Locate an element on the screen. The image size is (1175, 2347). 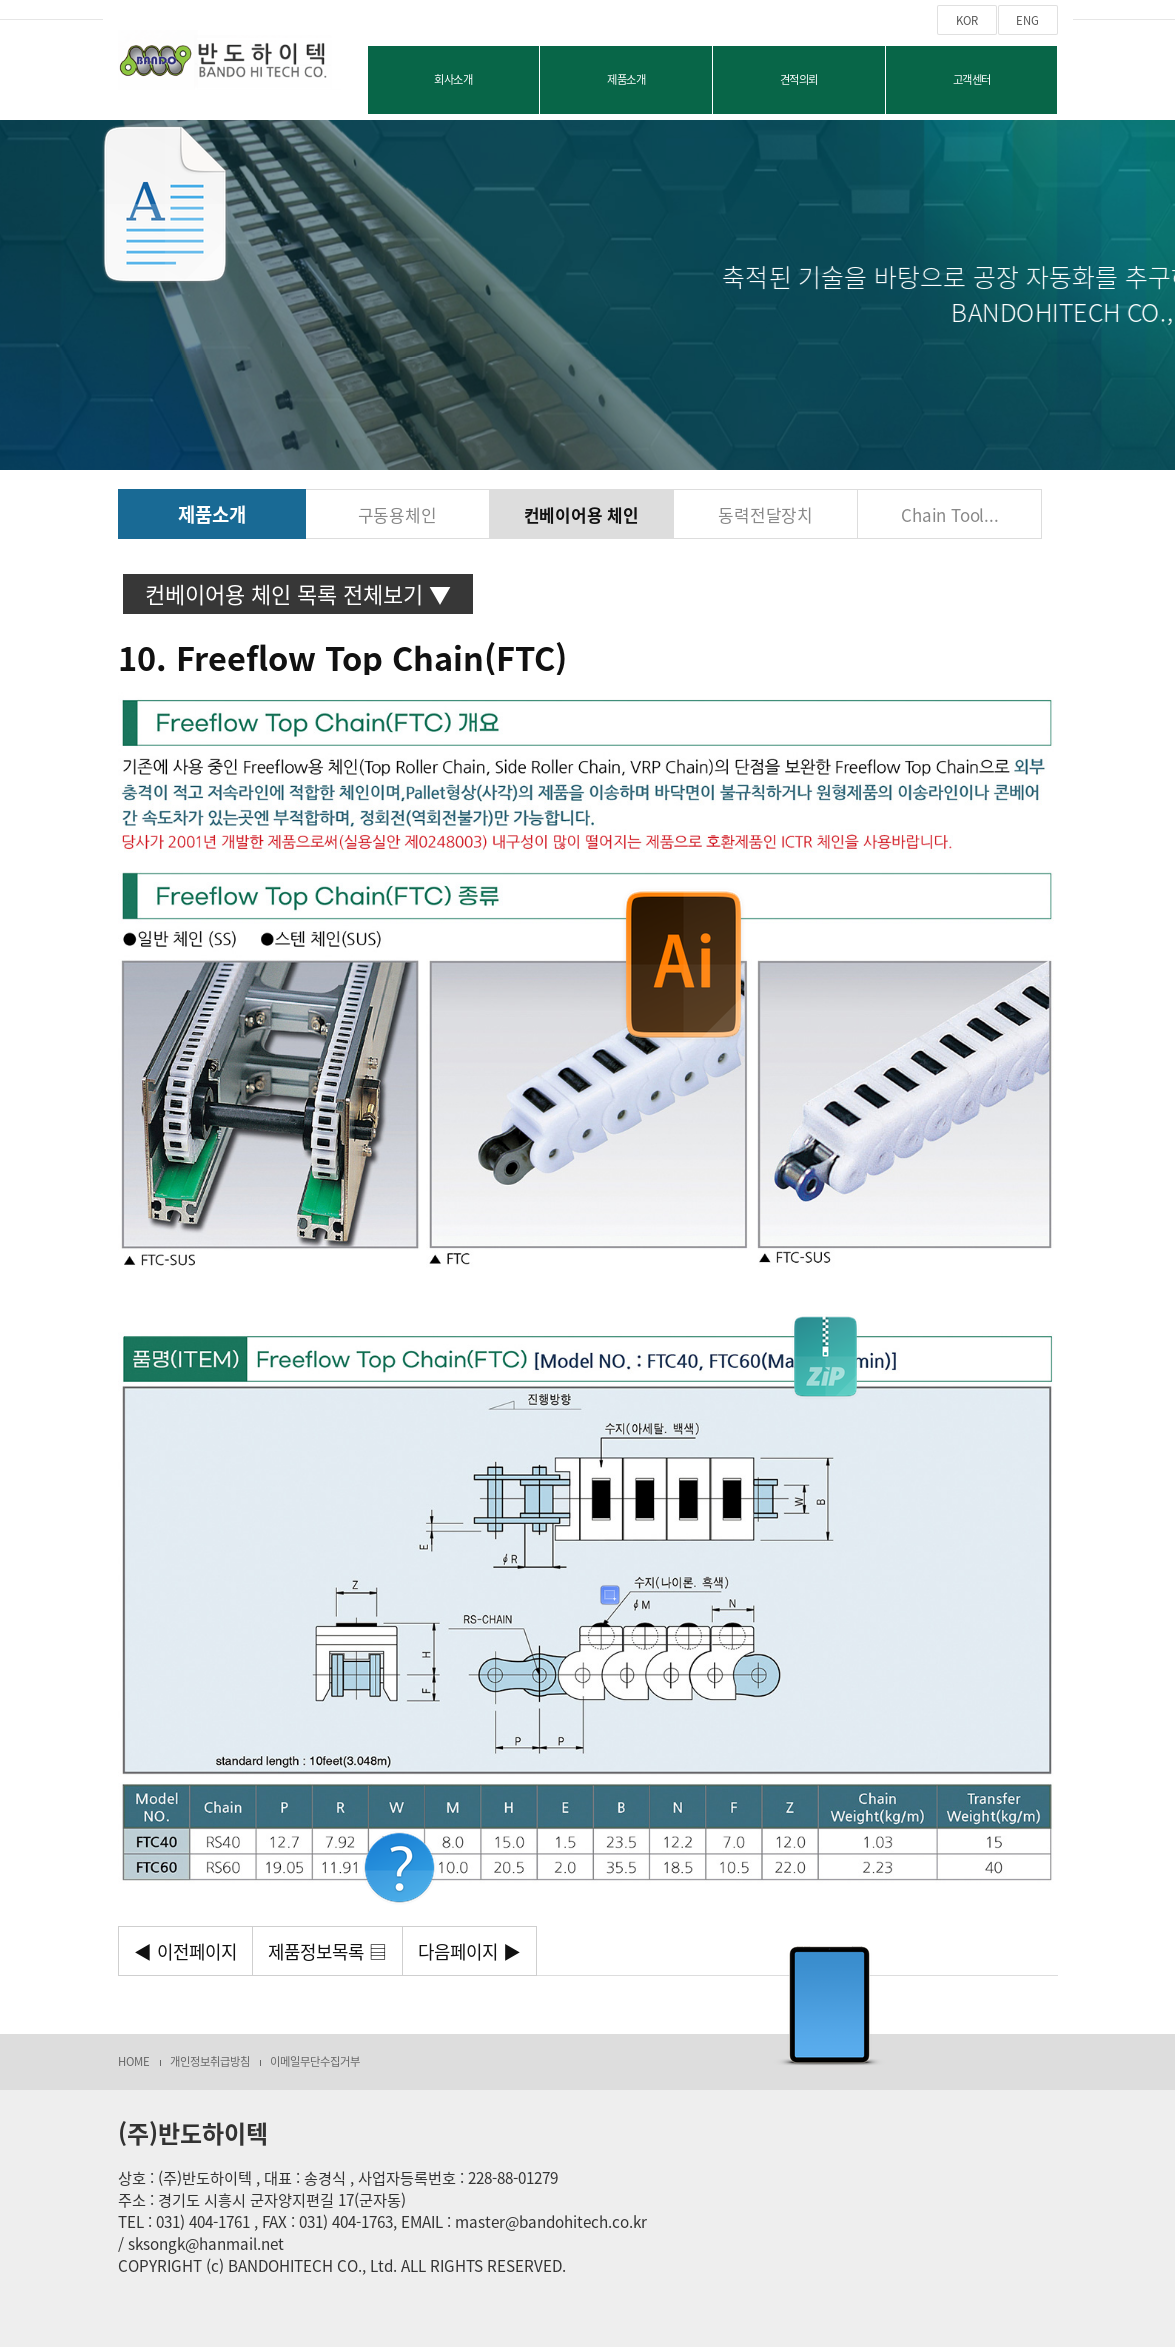
open the help center or documentation is located at coordinates (399, 1867).